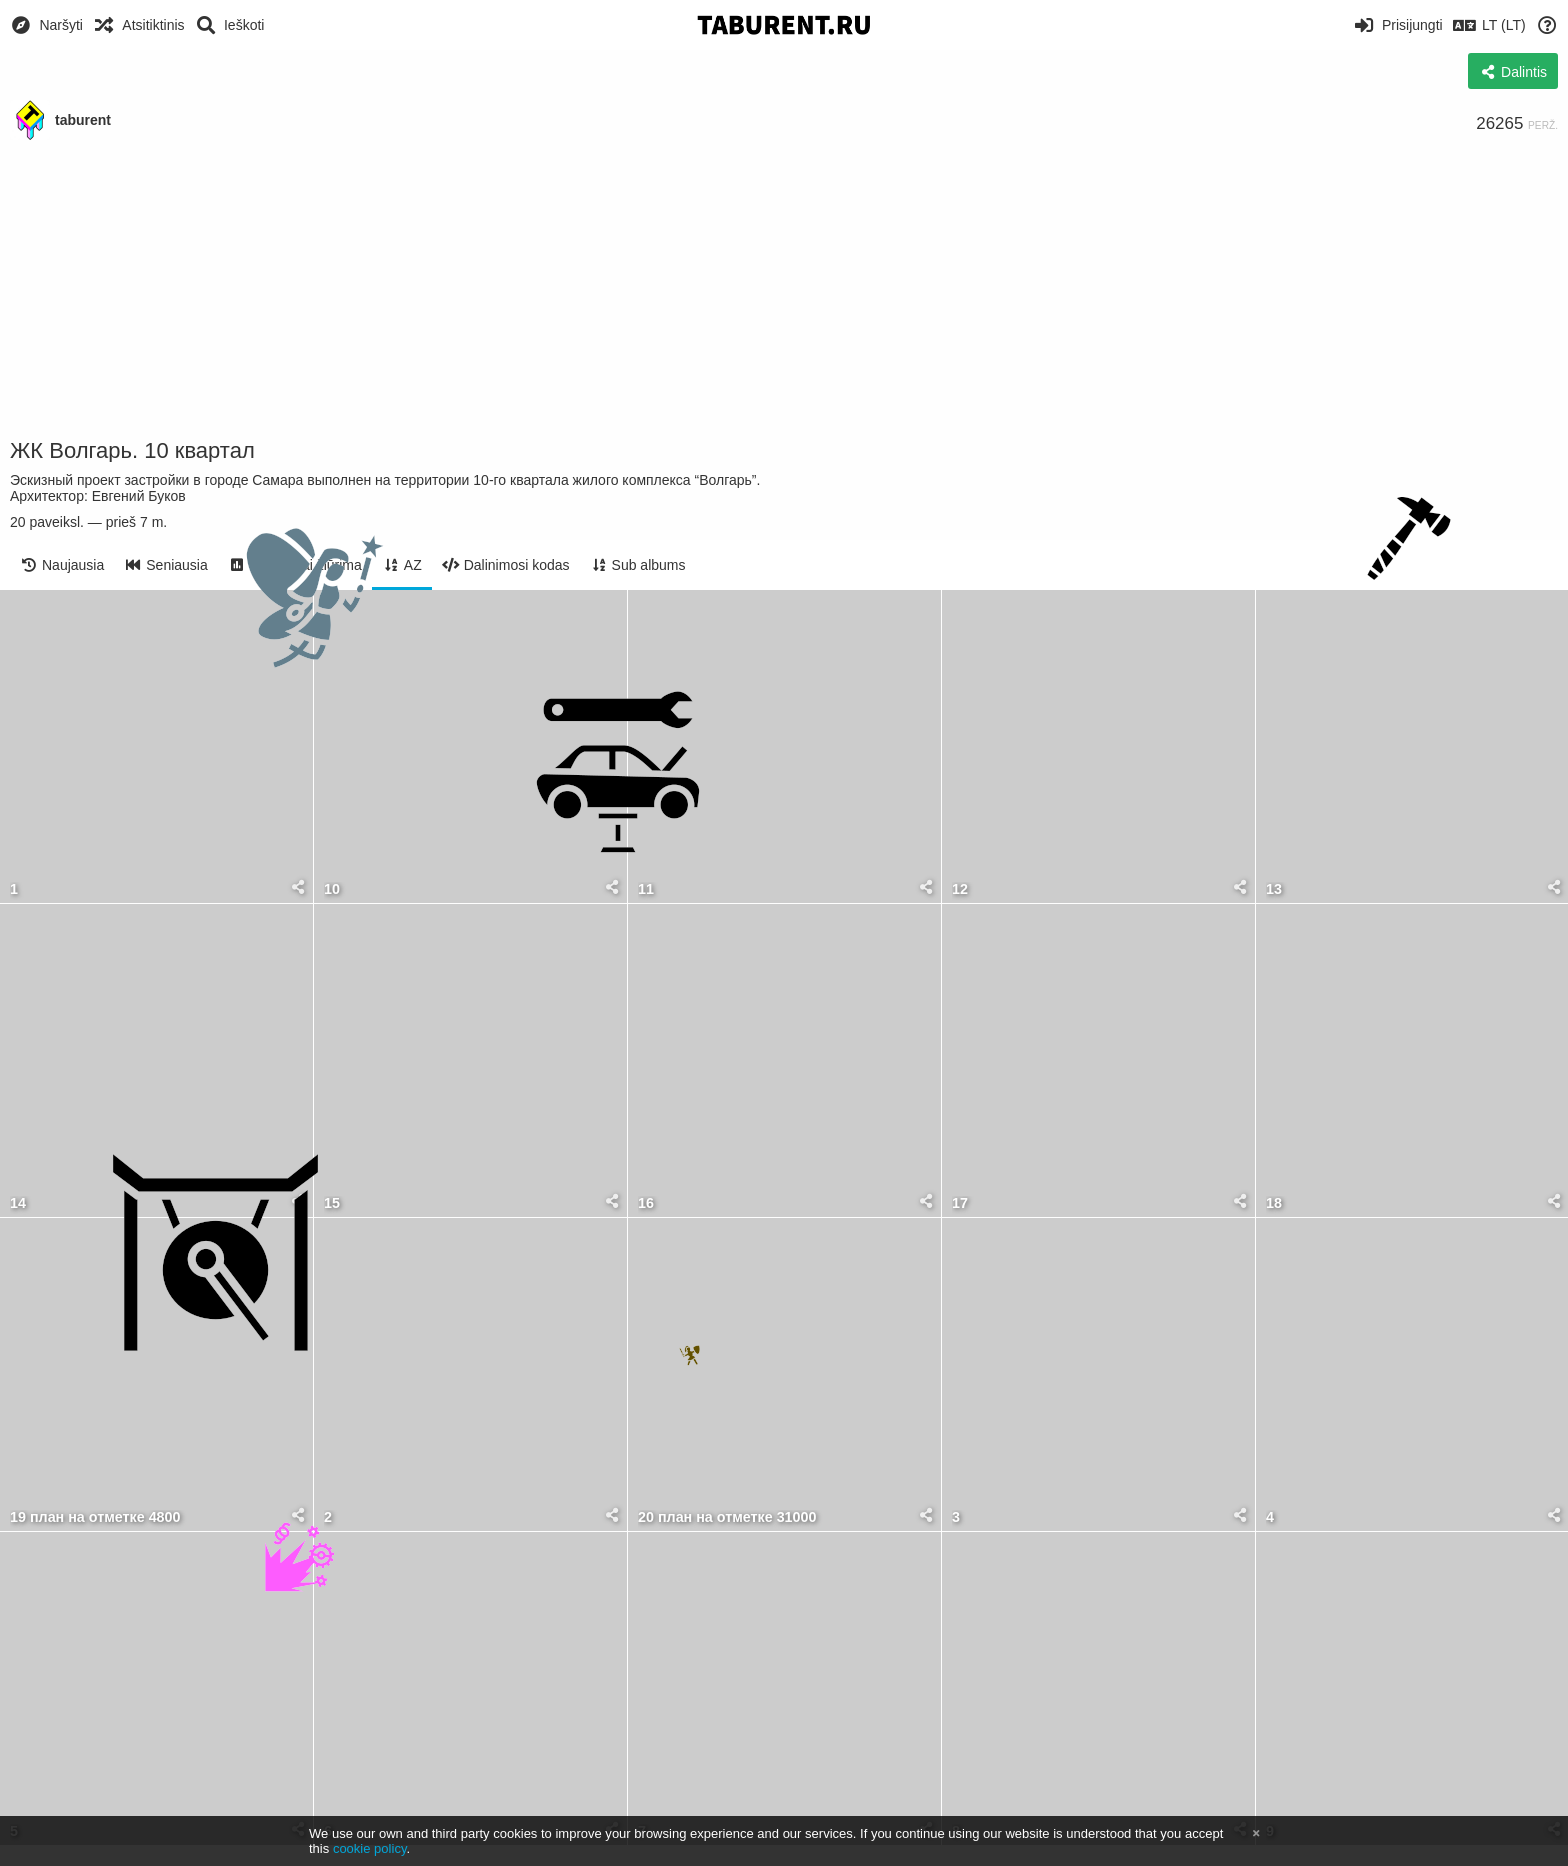 This screenshot has height=1866, width=1568. What do you see at coordinates (215, 1252) in the screenshot?
I see `trigger a sound or audio alert` at bounding box center [215, 1252].